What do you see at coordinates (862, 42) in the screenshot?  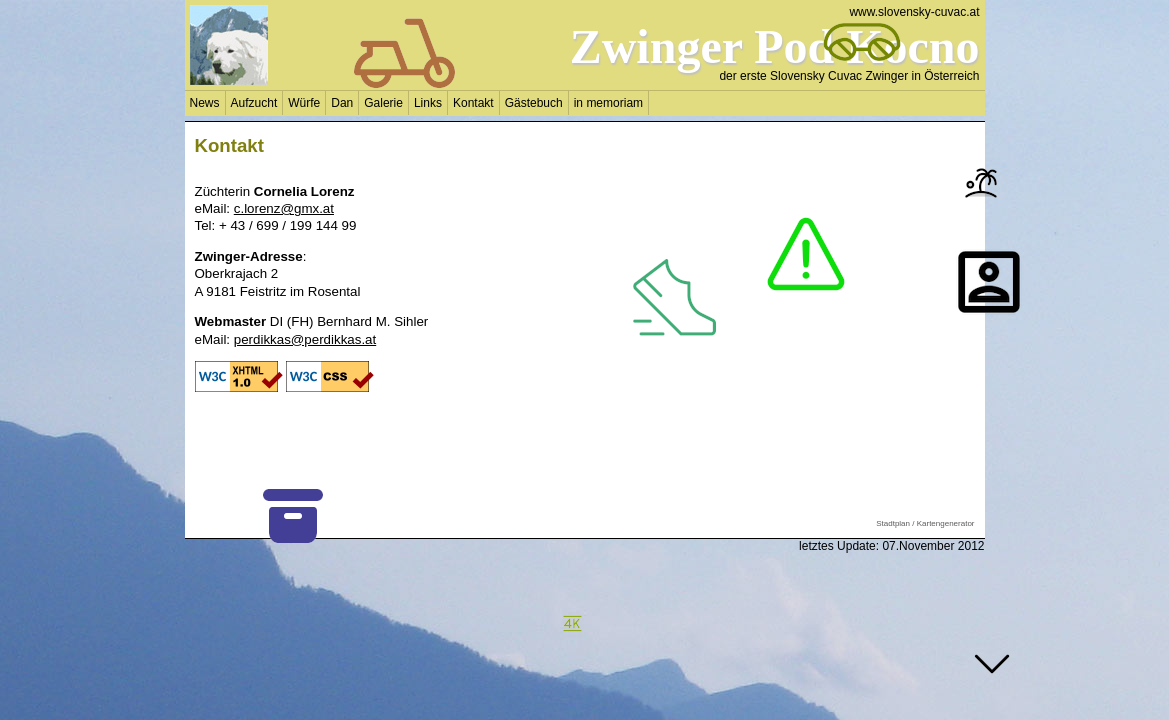 I see `access swimming or sports activity settings` at bounding box center [862, 42].